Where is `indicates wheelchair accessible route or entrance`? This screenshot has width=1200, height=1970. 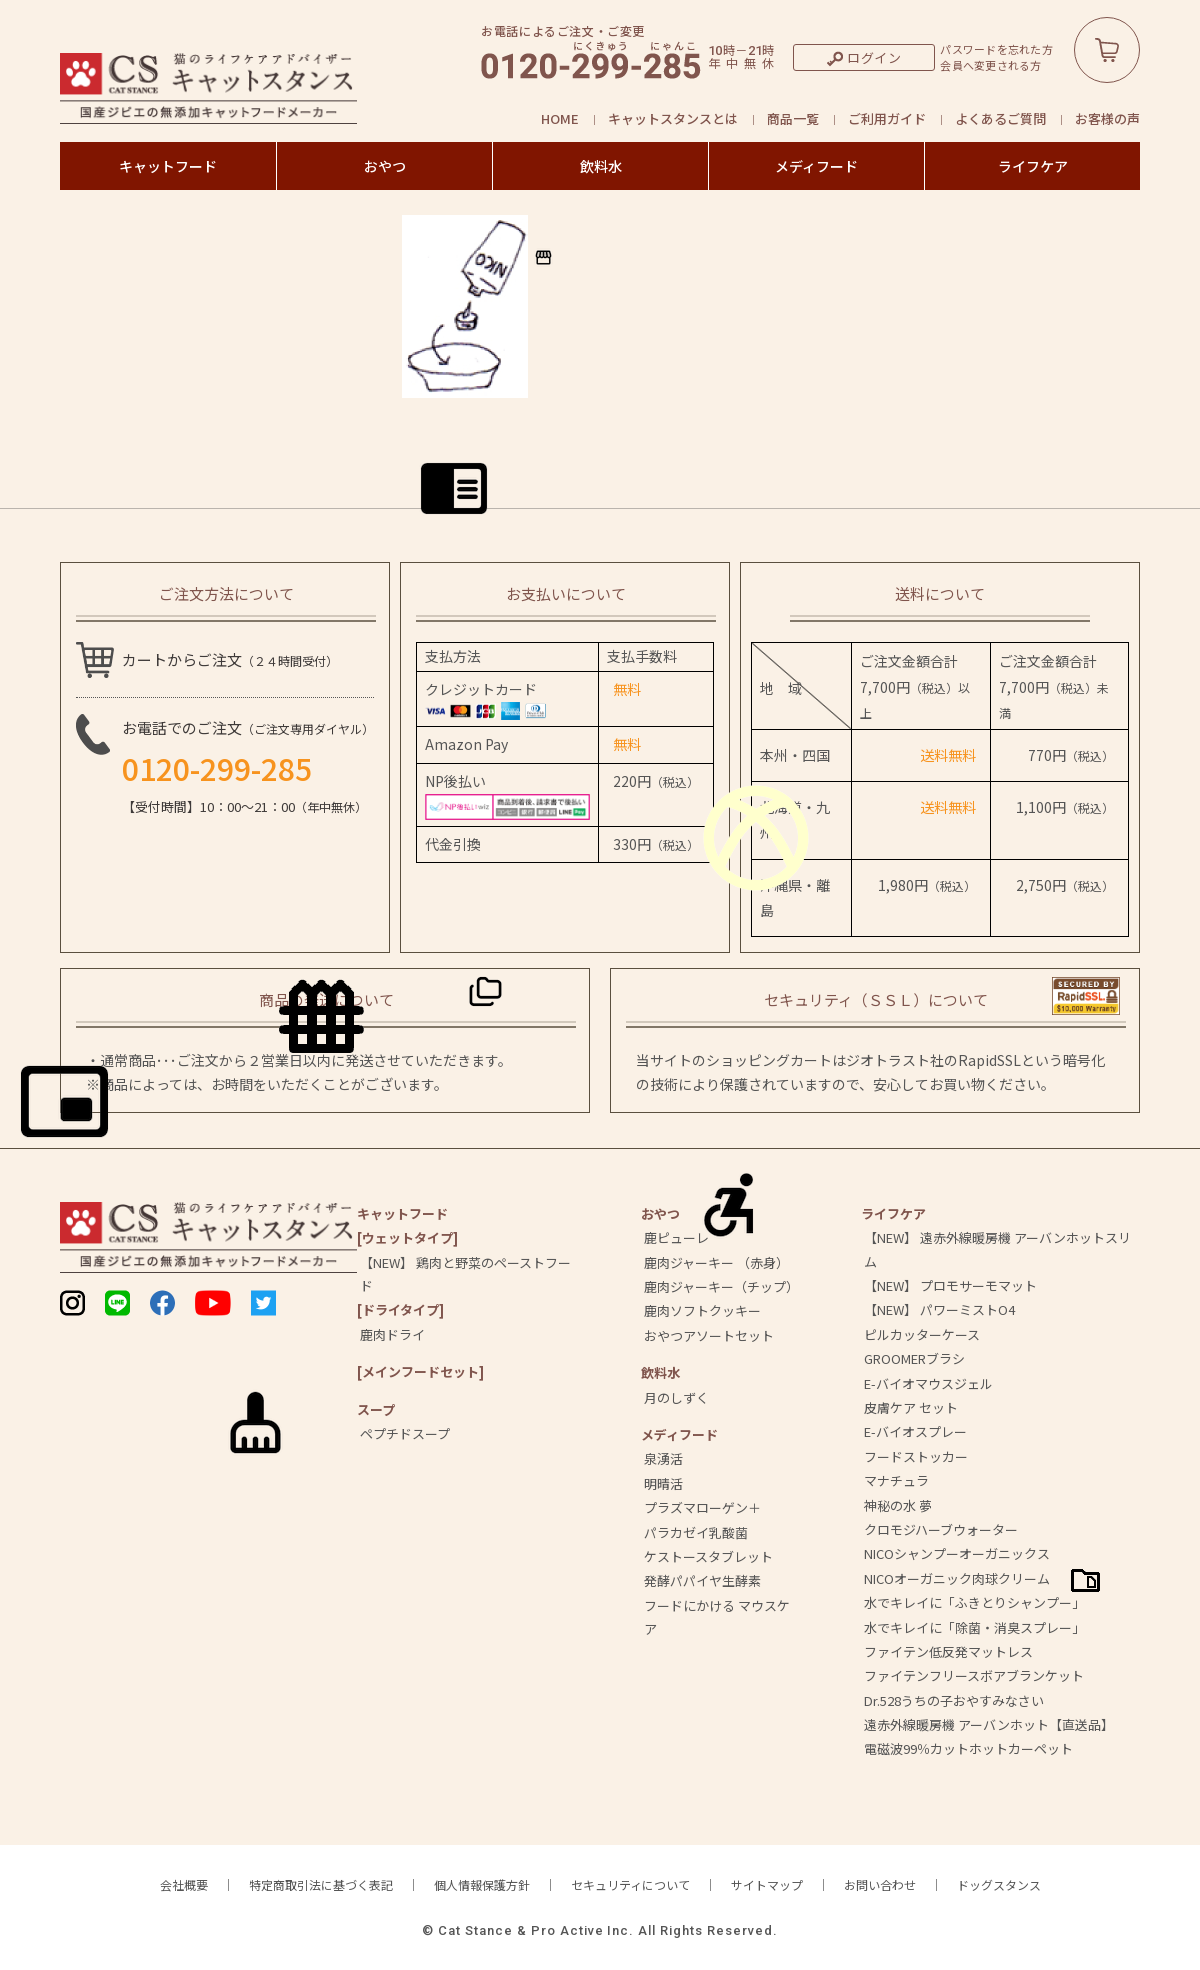 indicates wheelchair accessible route or entrance is located at coordinates (727, 1204).